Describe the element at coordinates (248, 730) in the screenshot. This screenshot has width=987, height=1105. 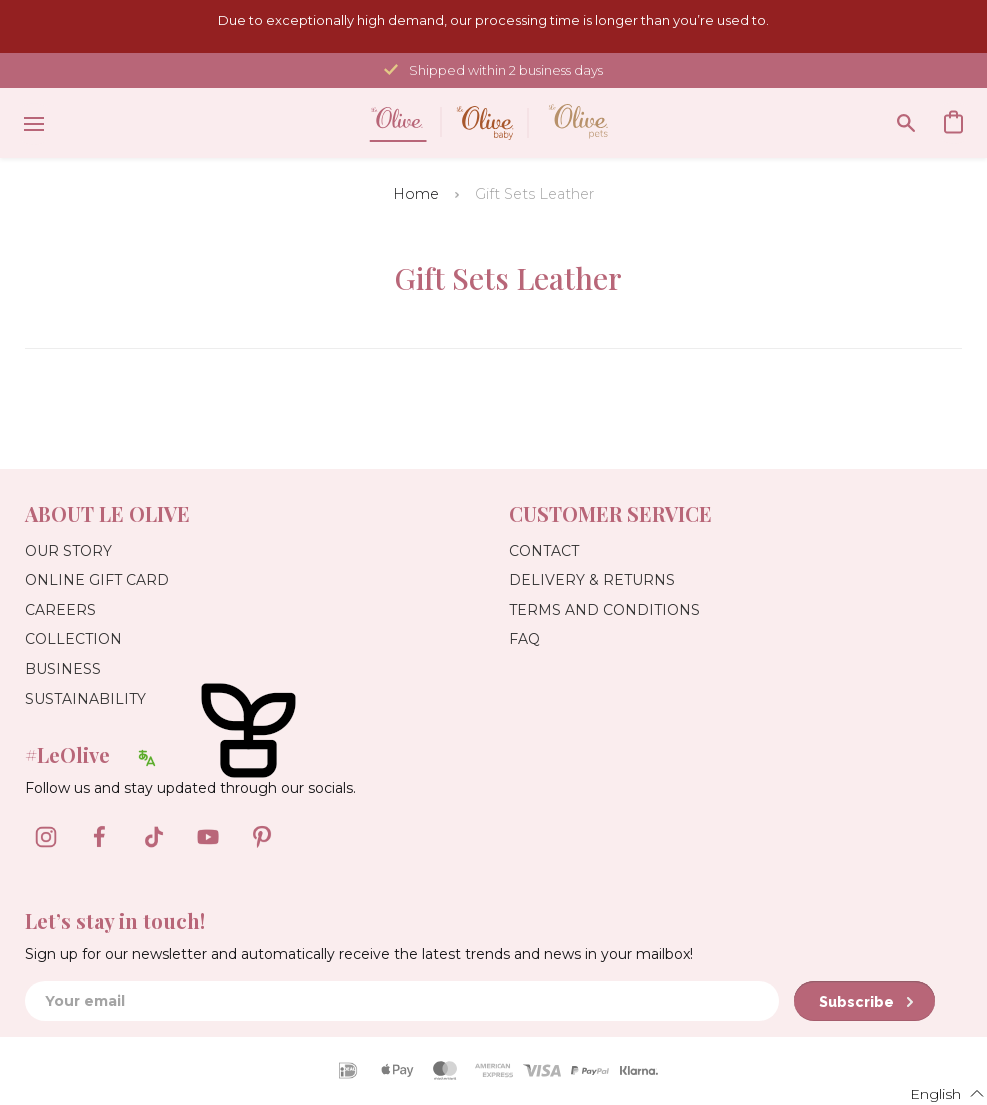
I see `view plant care or gardening features` at that location.